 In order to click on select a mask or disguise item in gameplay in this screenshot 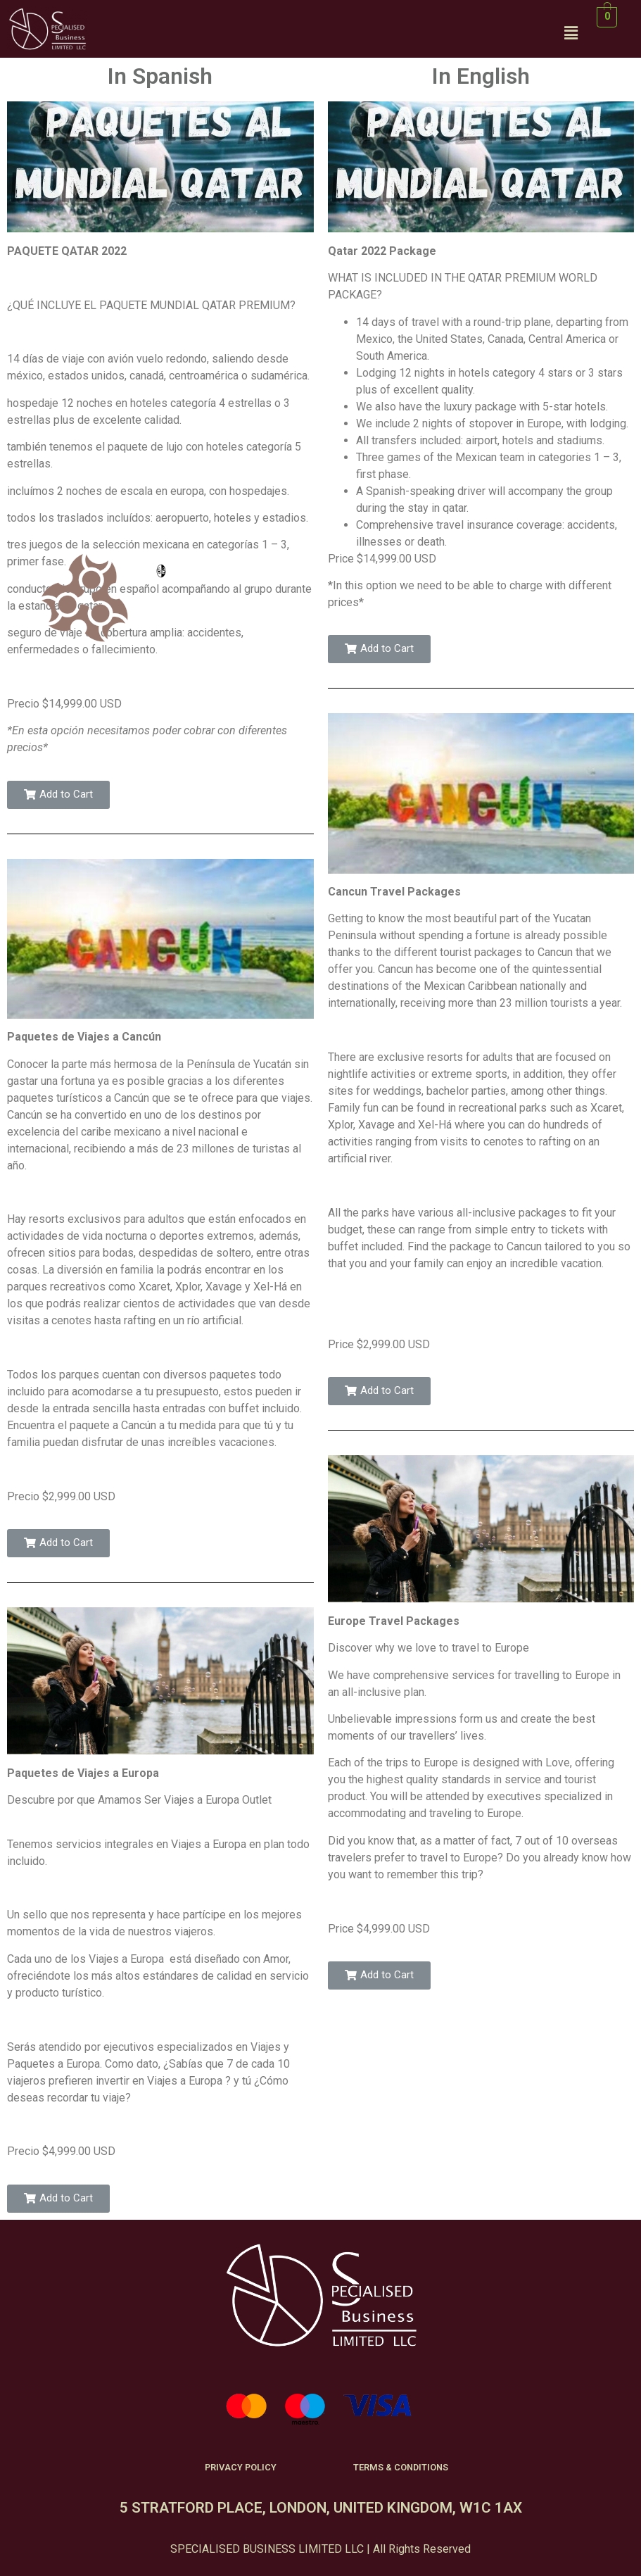, I will do `click(161, 571)`.